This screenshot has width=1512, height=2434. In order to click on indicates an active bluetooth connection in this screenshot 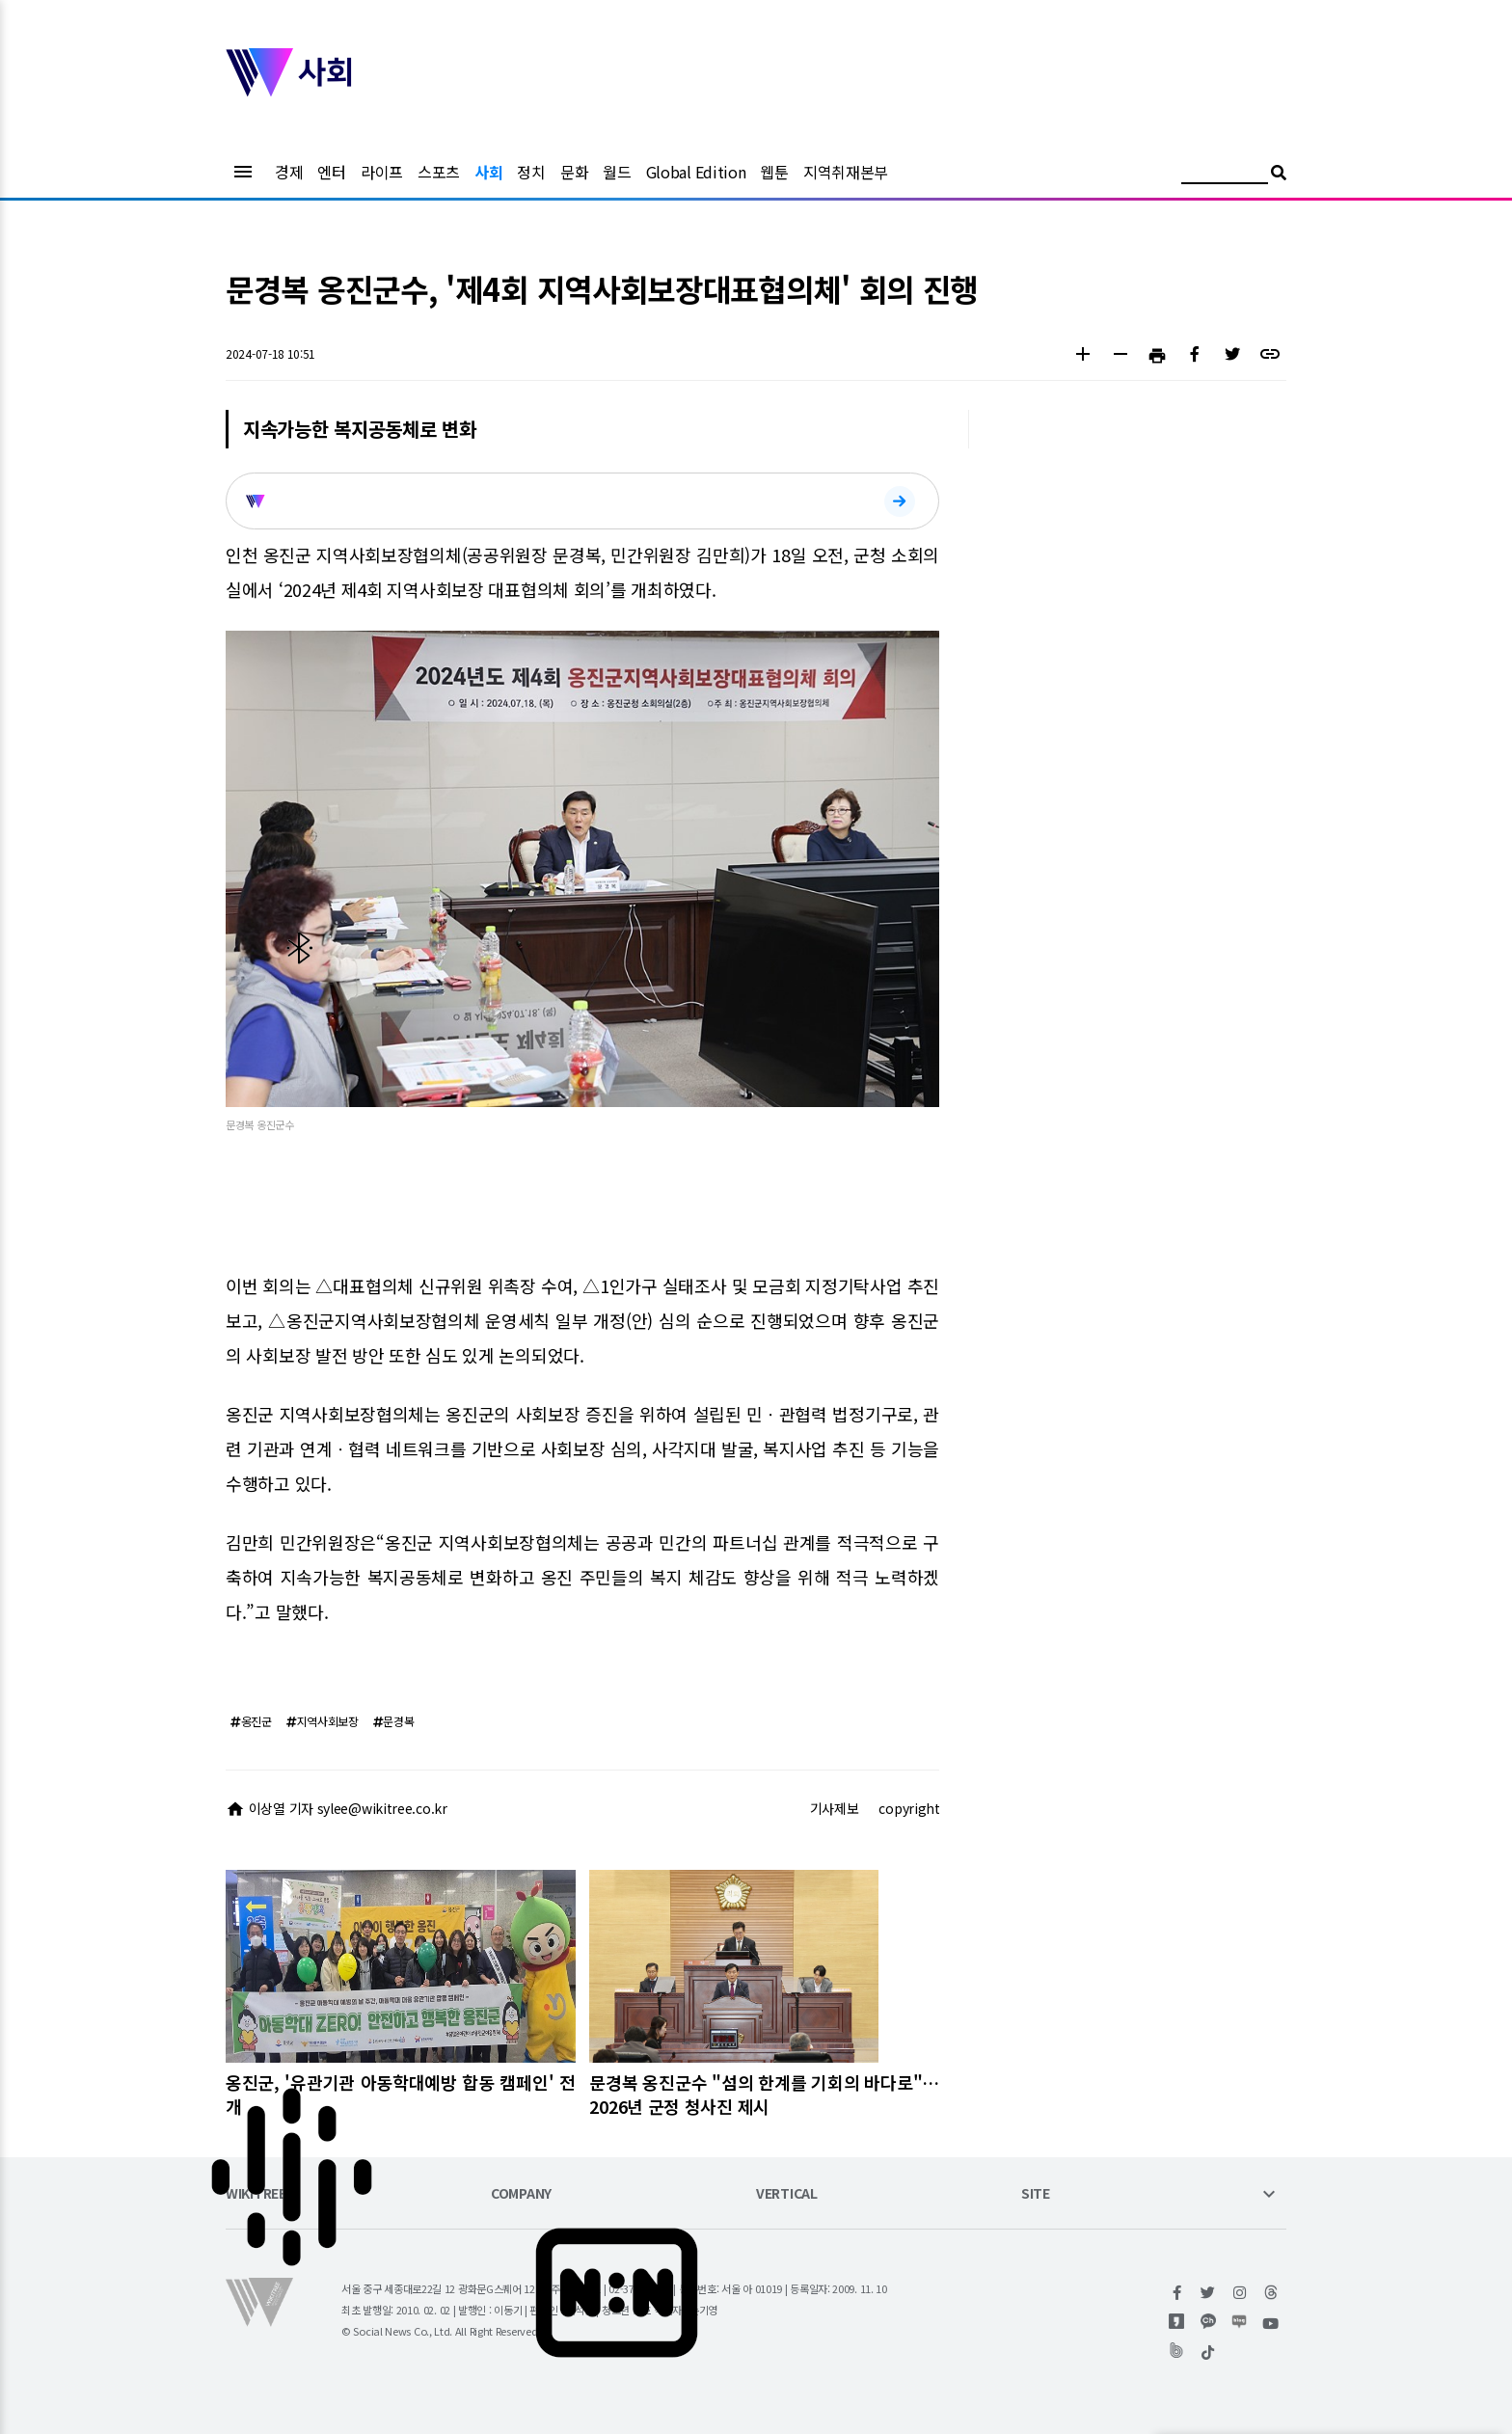, I will do `click(299, 948)`.